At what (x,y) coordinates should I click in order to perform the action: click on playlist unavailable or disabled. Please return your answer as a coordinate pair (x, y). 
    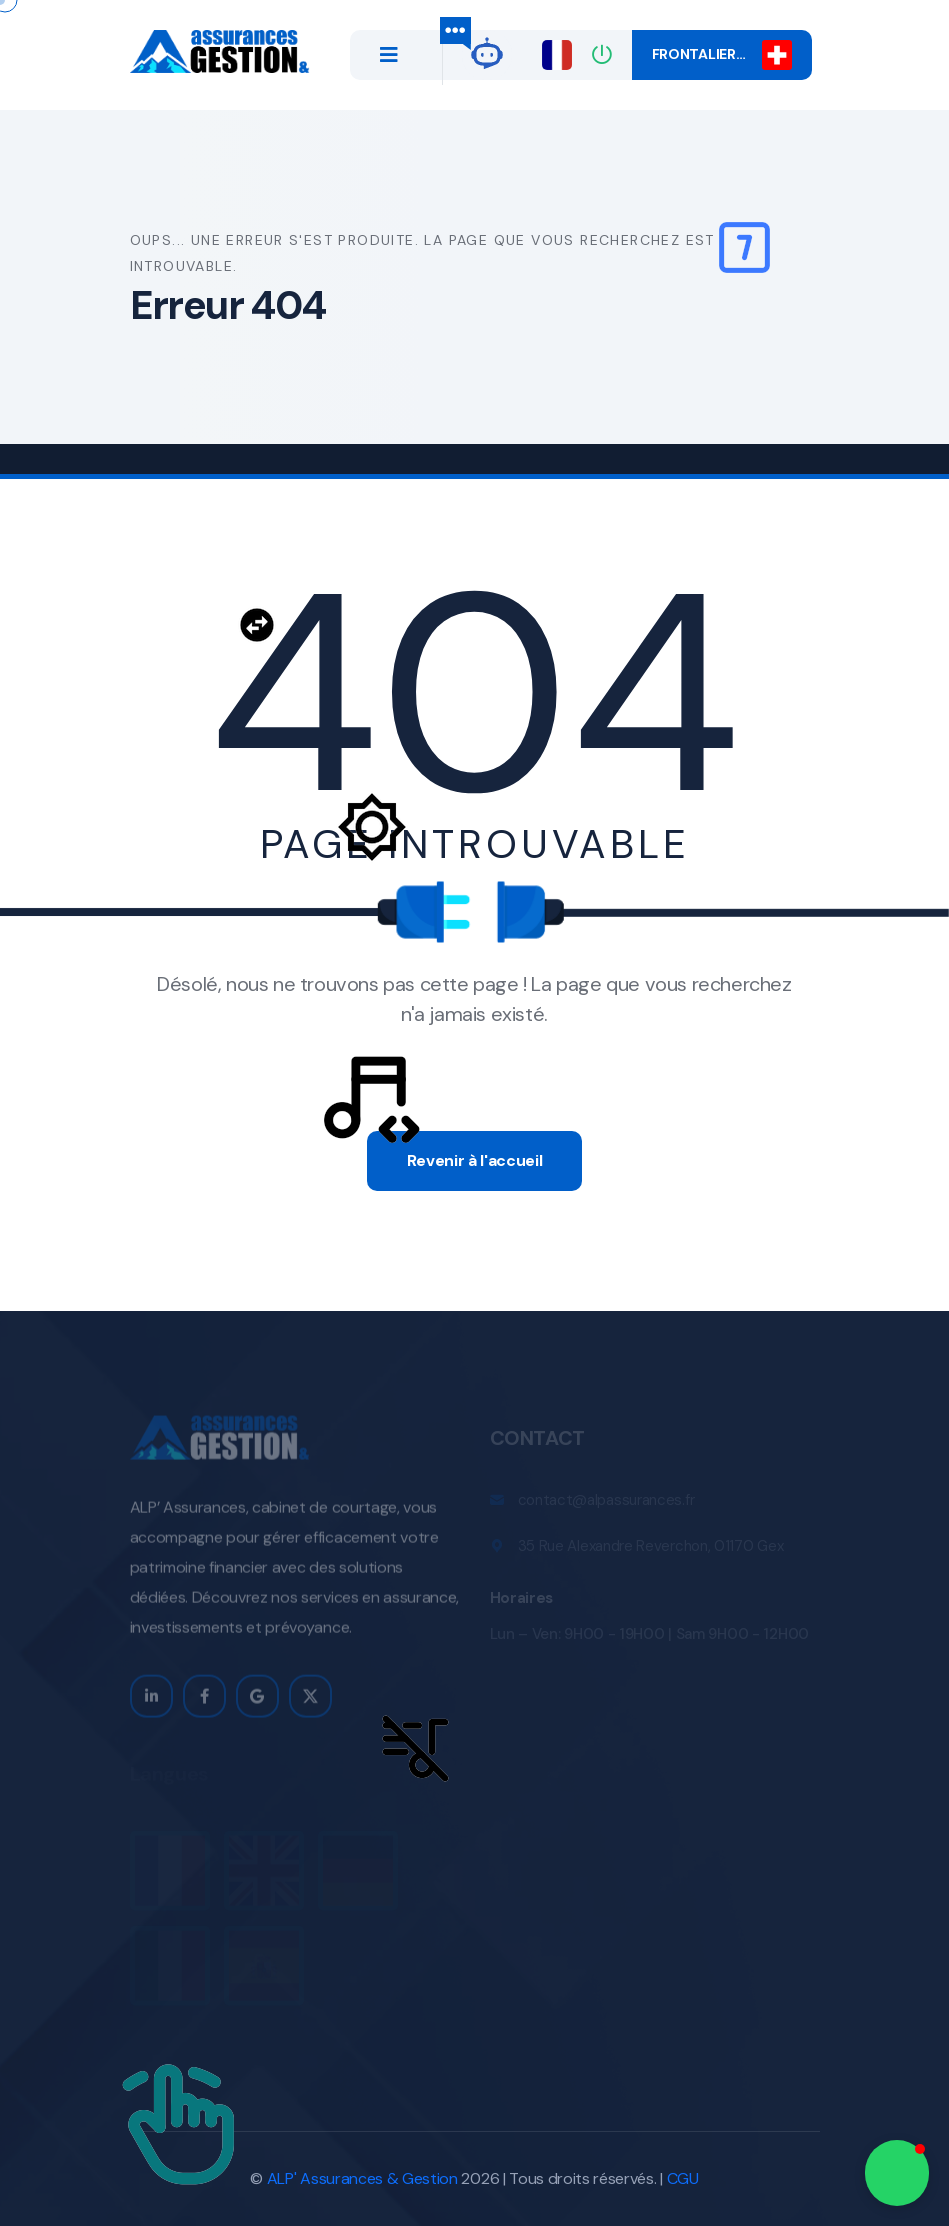
    Looking at the image, I should click on (415, 1748).